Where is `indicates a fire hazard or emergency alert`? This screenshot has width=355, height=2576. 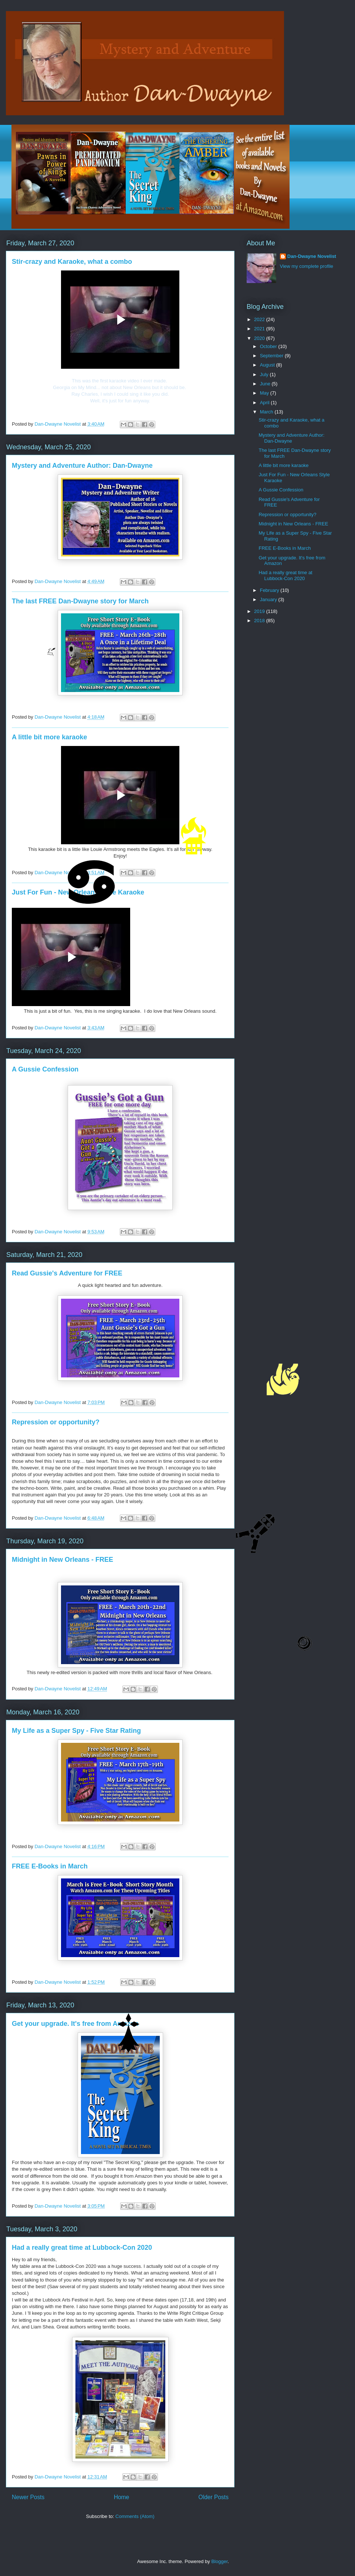
indicates a fire hazard or emergency alert is located at coordinates (194, 836).